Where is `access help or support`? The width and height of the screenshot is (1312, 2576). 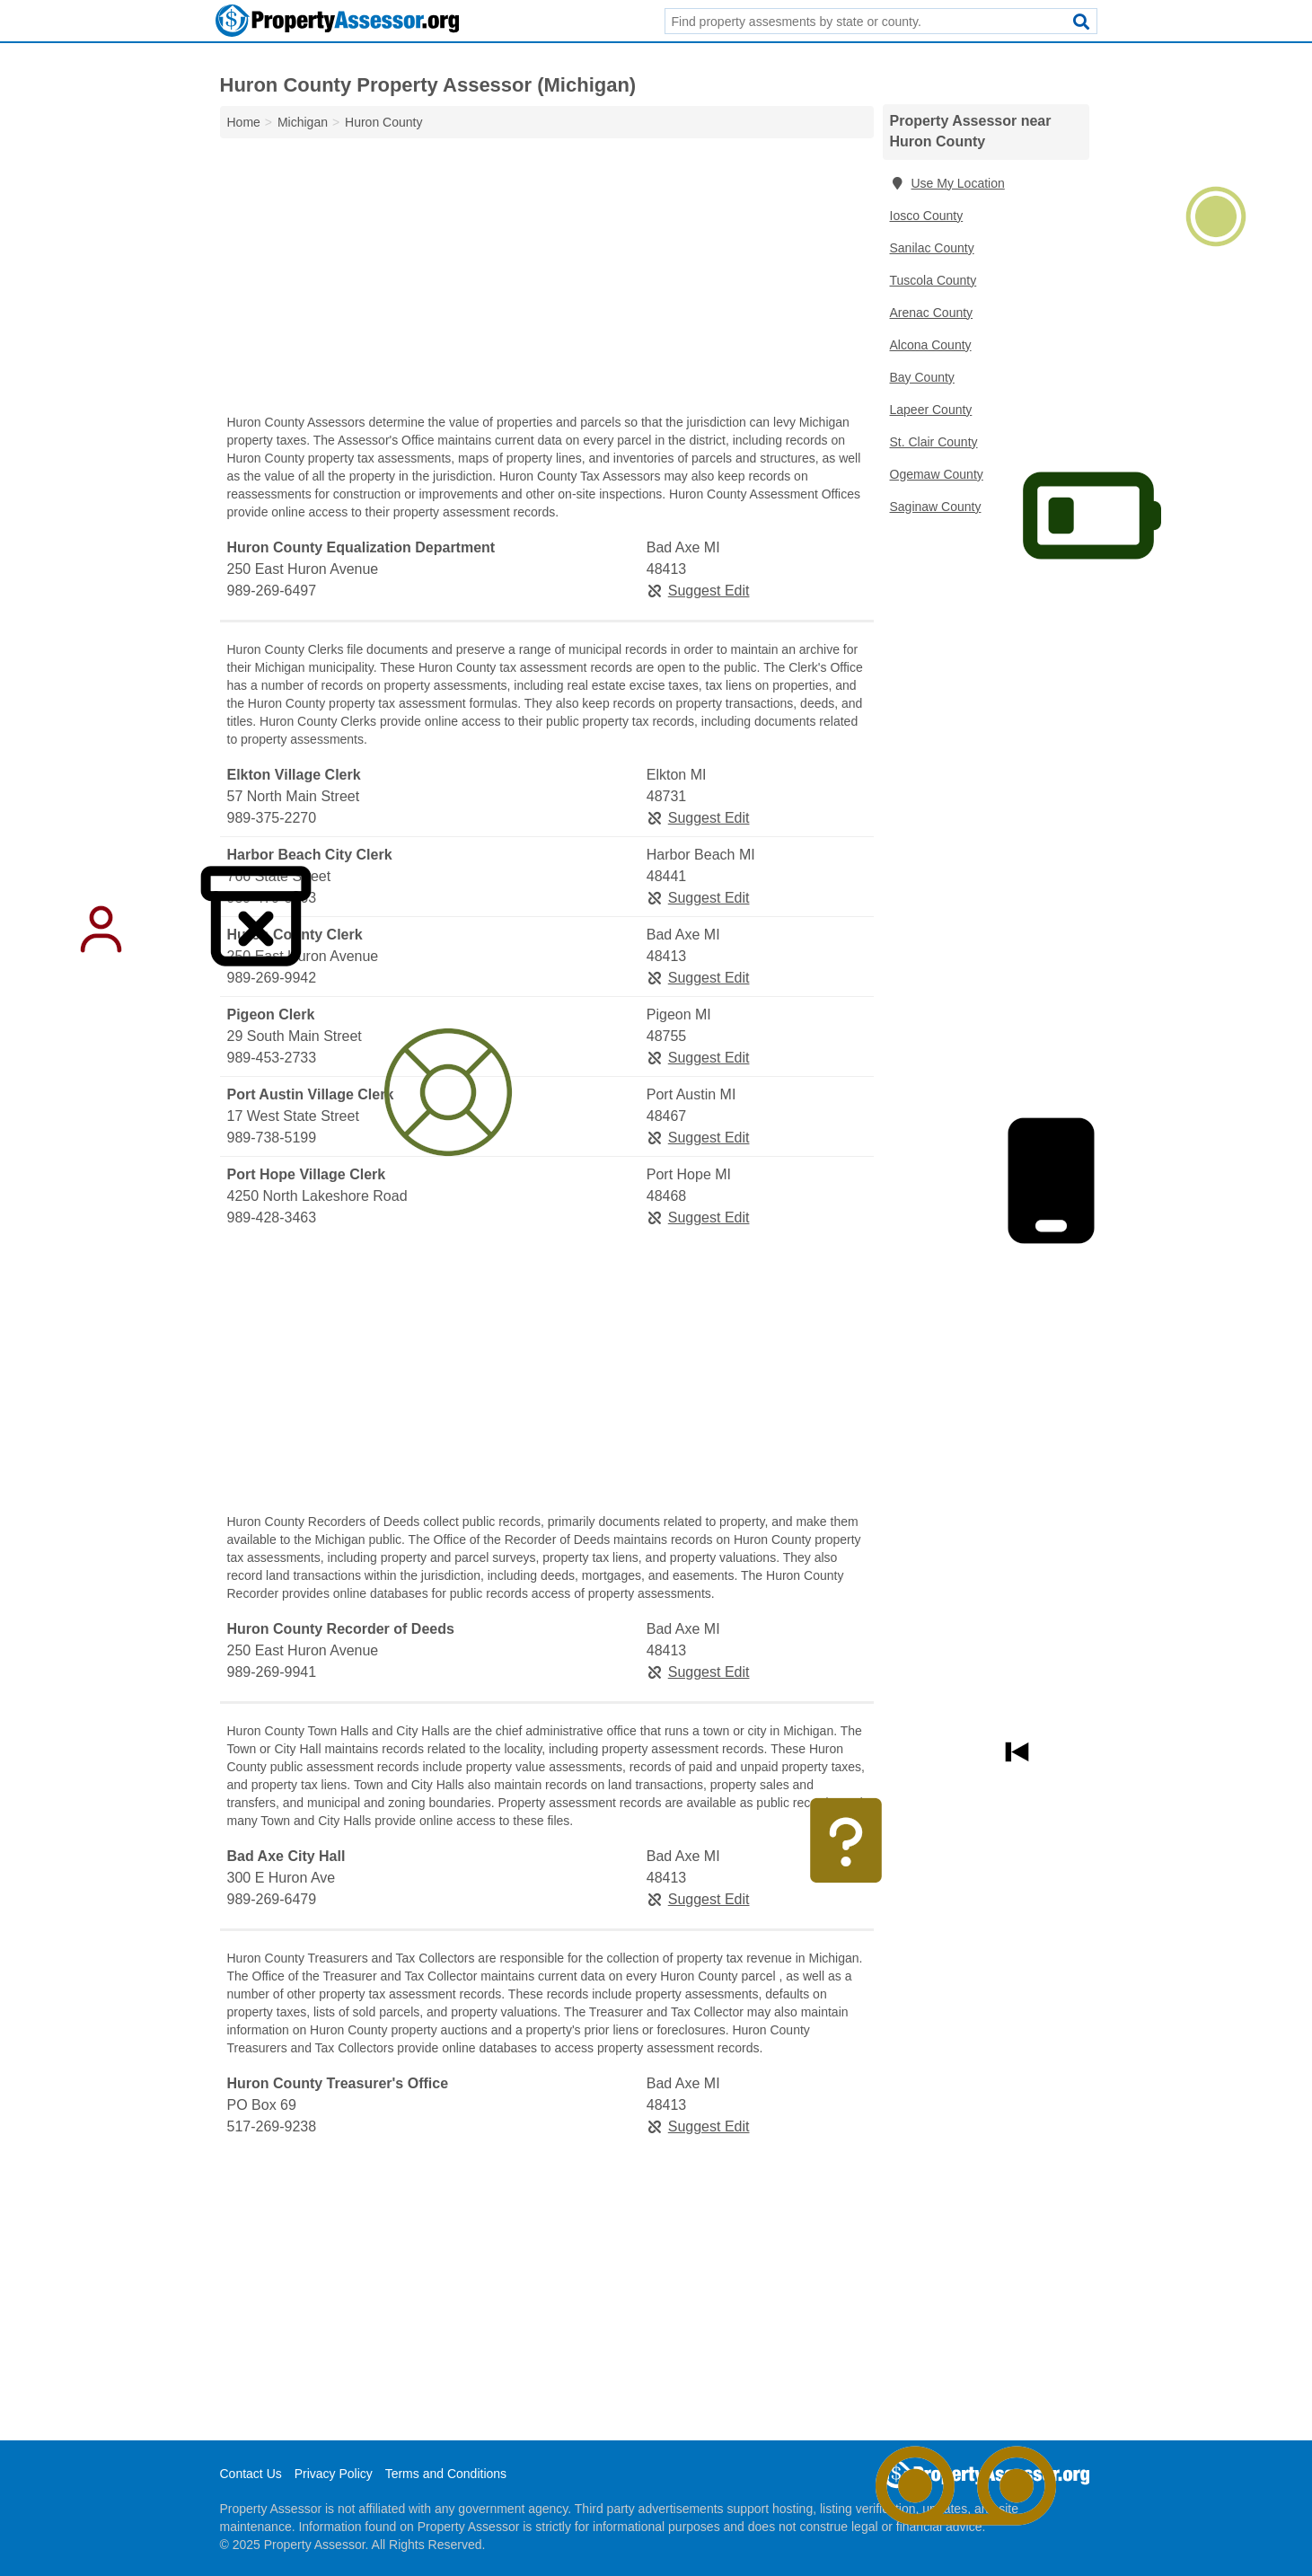
access help or support is located at coordinates (448, 1092).